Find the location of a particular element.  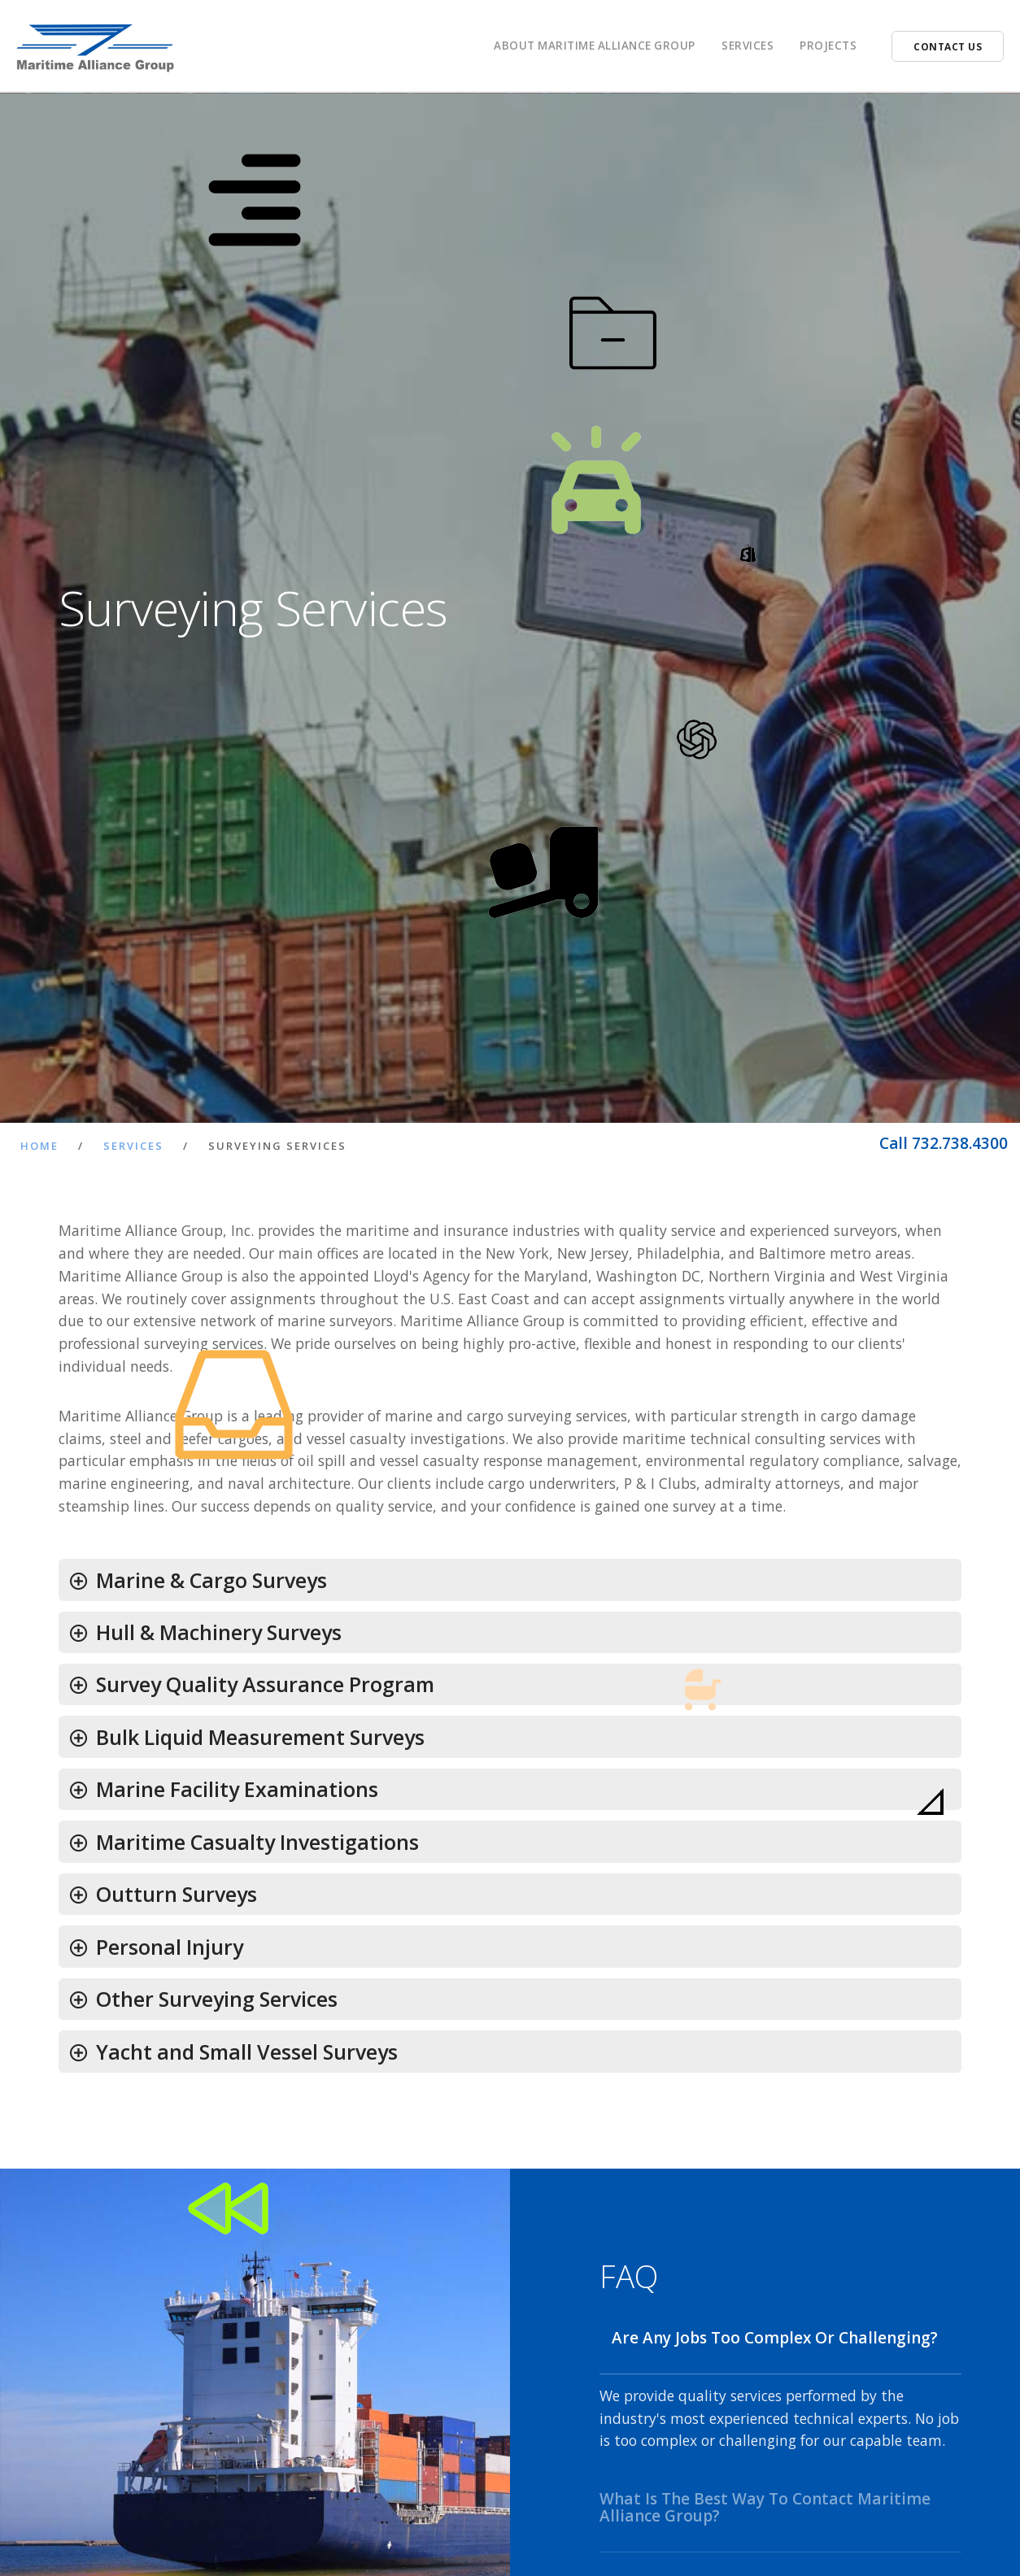

view your inbox messages is located at coordinates (233, 1408).